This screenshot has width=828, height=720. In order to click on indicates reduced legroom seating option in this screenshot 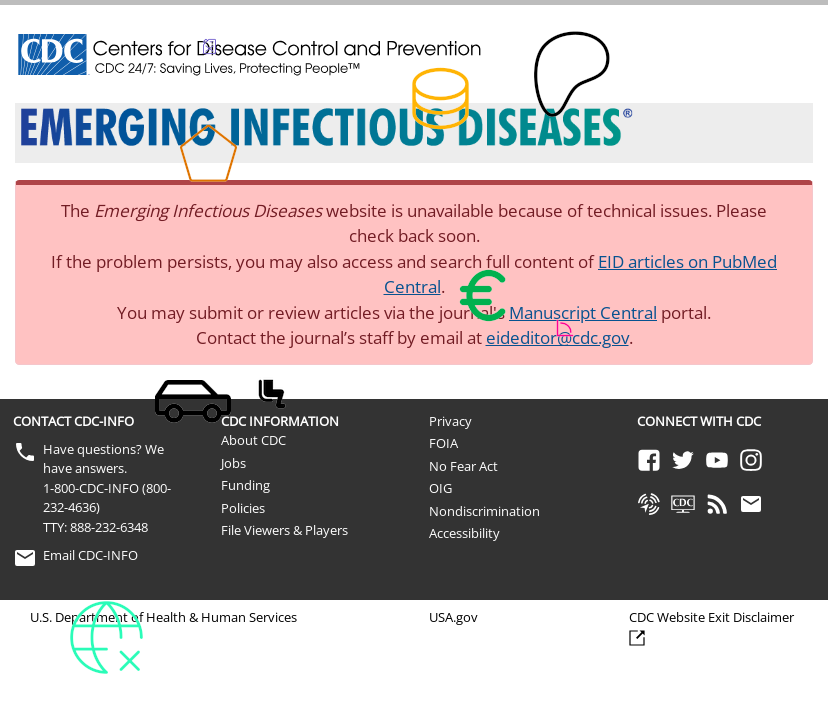, I will do `click(273, 394)`.